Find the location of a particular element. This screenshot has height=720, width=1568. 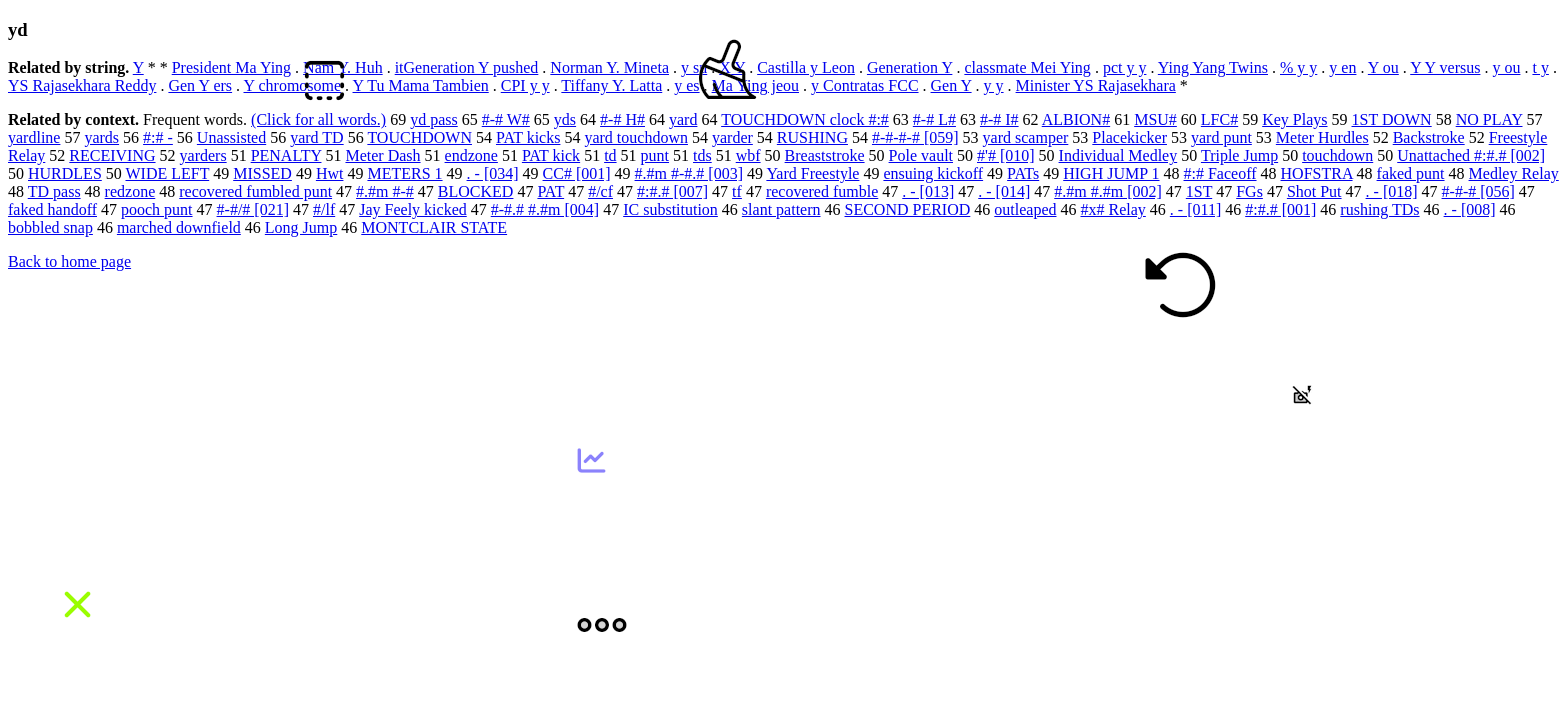

clear or clean up data is located at coordinates (726, 71).